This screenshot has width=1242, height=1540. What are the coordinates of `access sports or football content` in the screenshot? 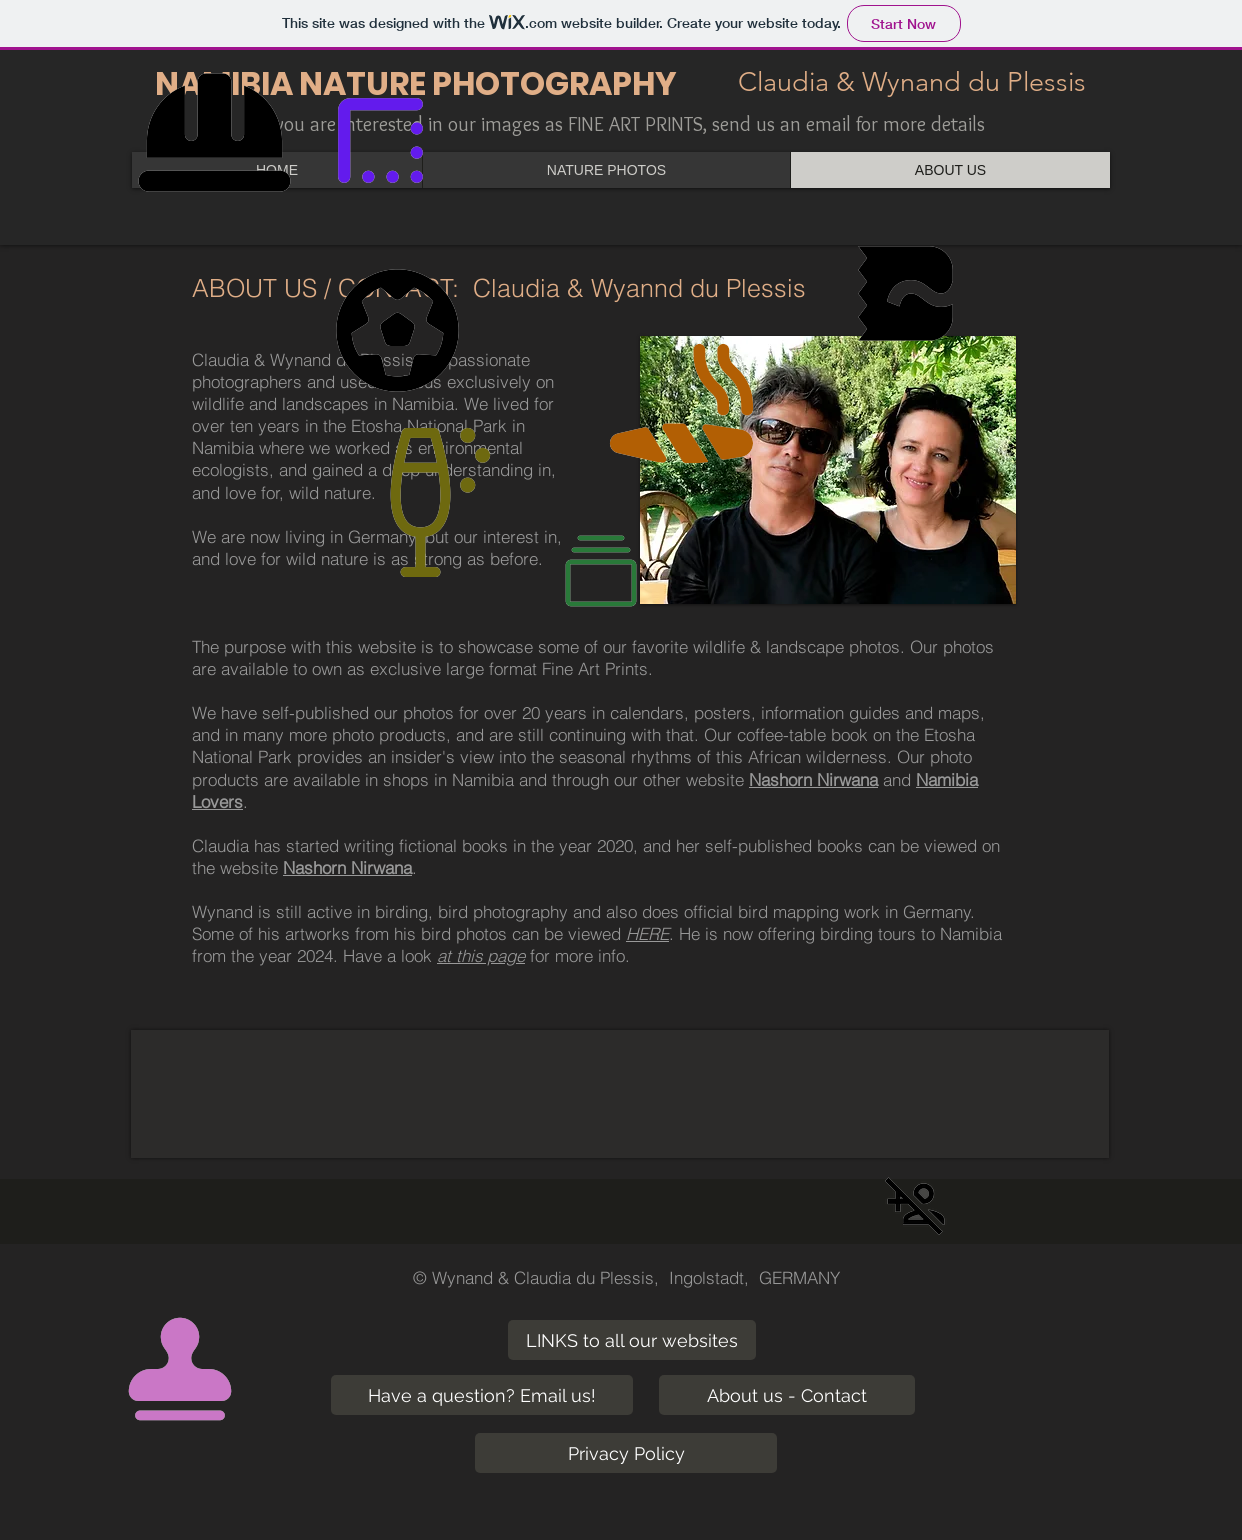 It's located at (397, 330).